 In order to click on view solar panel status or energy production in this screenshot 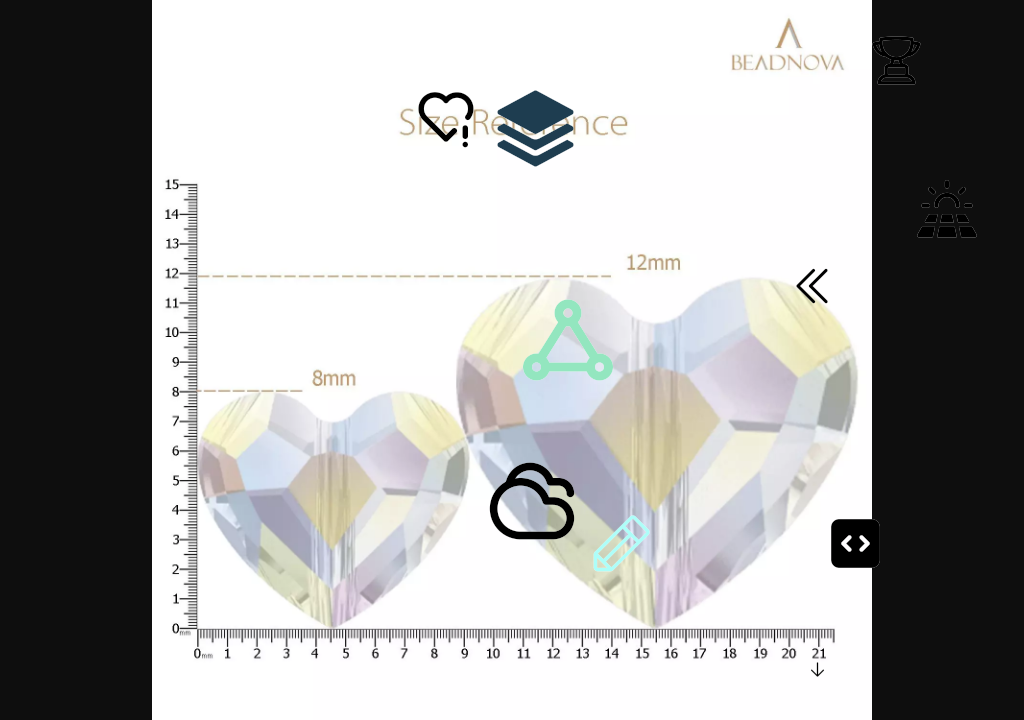, I will do `click(947, 212)`.